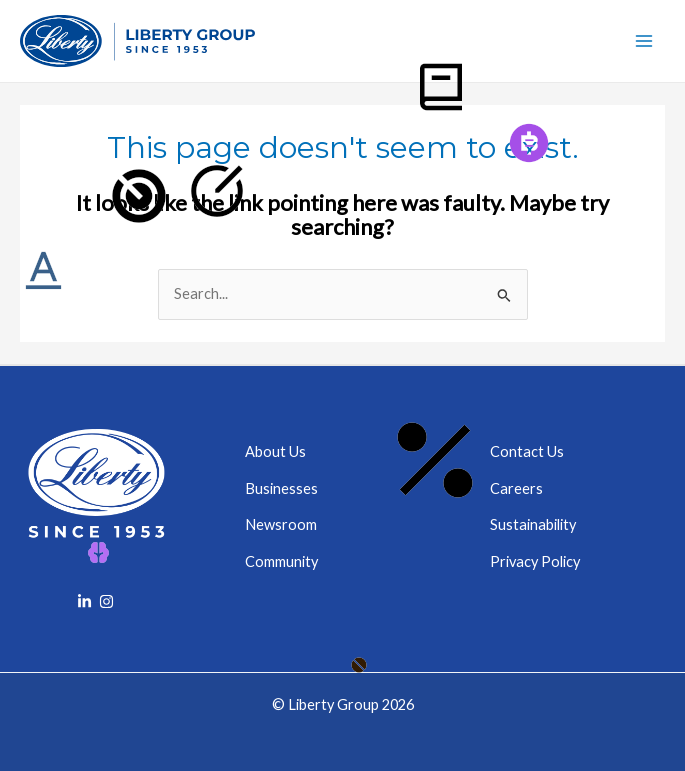  What do you see at coordinates (441, 87) in the screenshot?
I see `open your library or reading list` at bounding box center [441, 87].